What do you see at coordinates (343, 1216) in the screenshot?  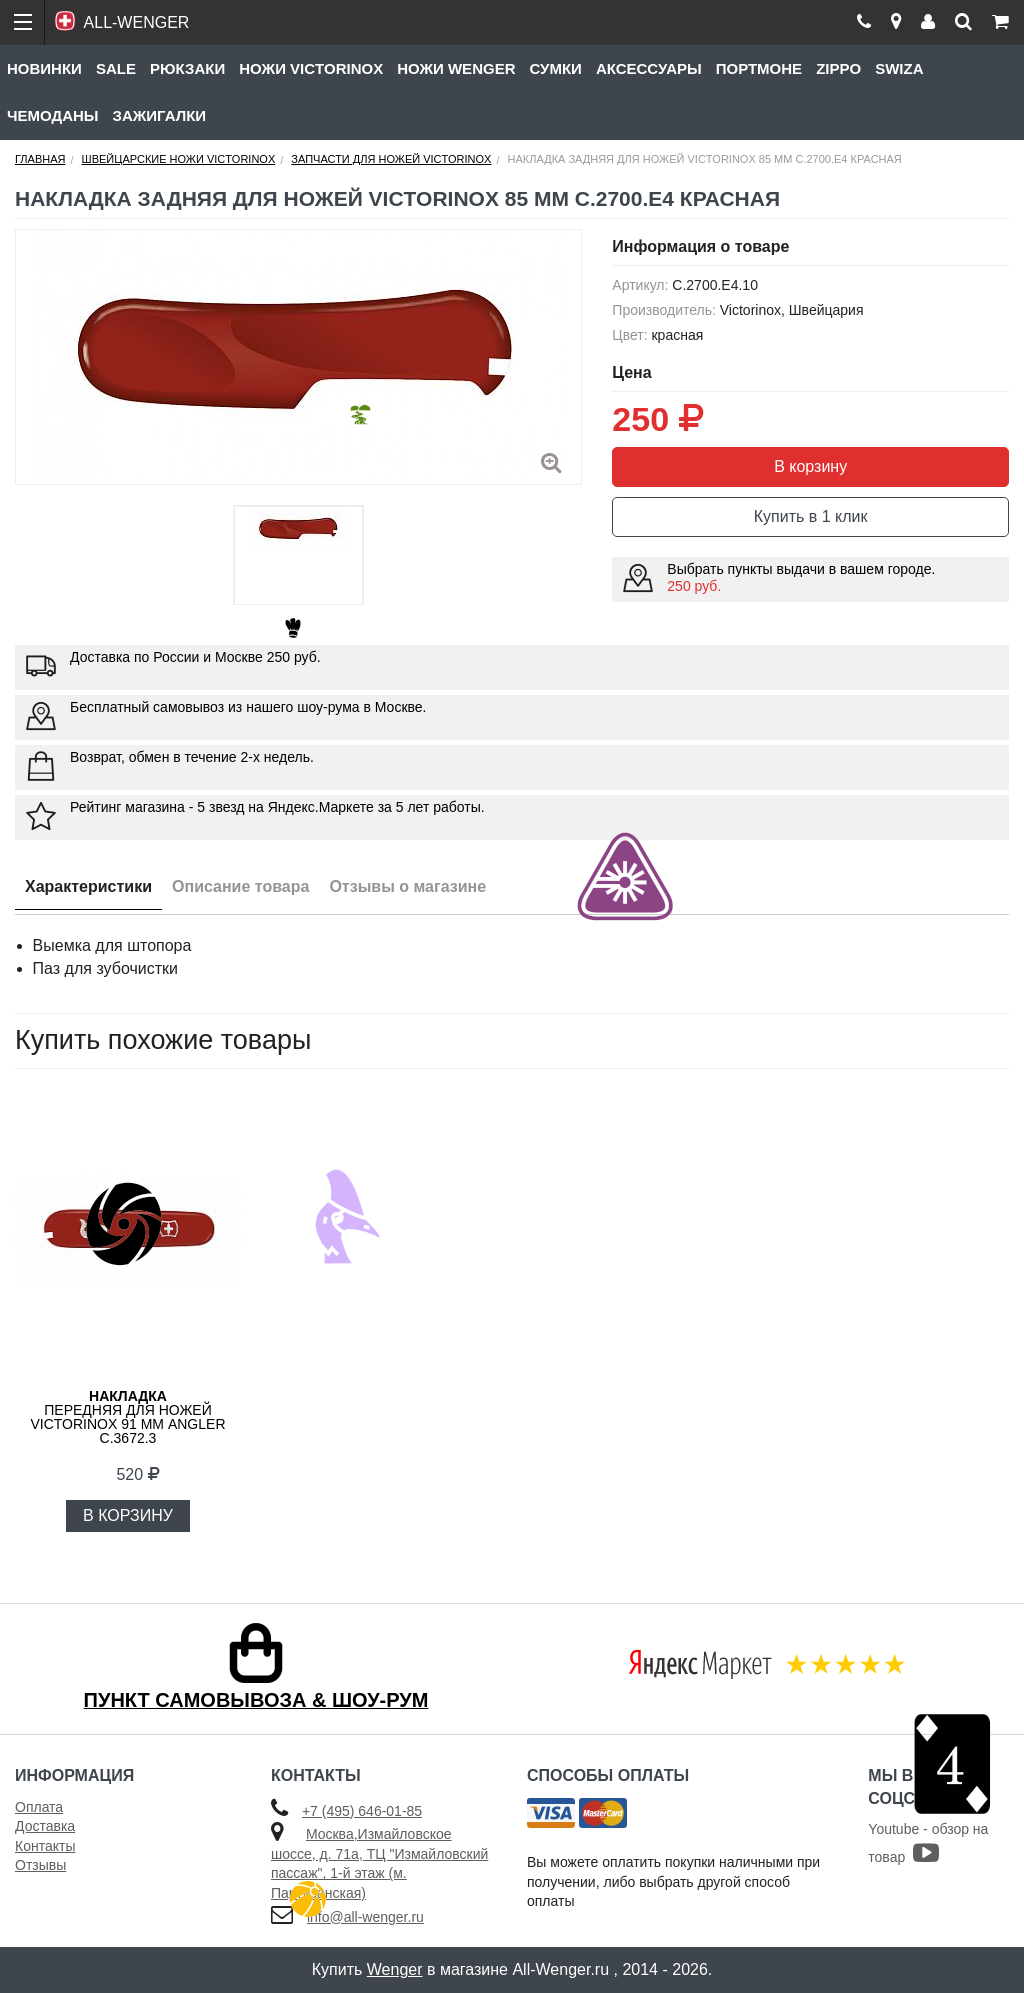 I see `cassowary bird icon for wildlife or nature app` at bounding box center [343, 1216].